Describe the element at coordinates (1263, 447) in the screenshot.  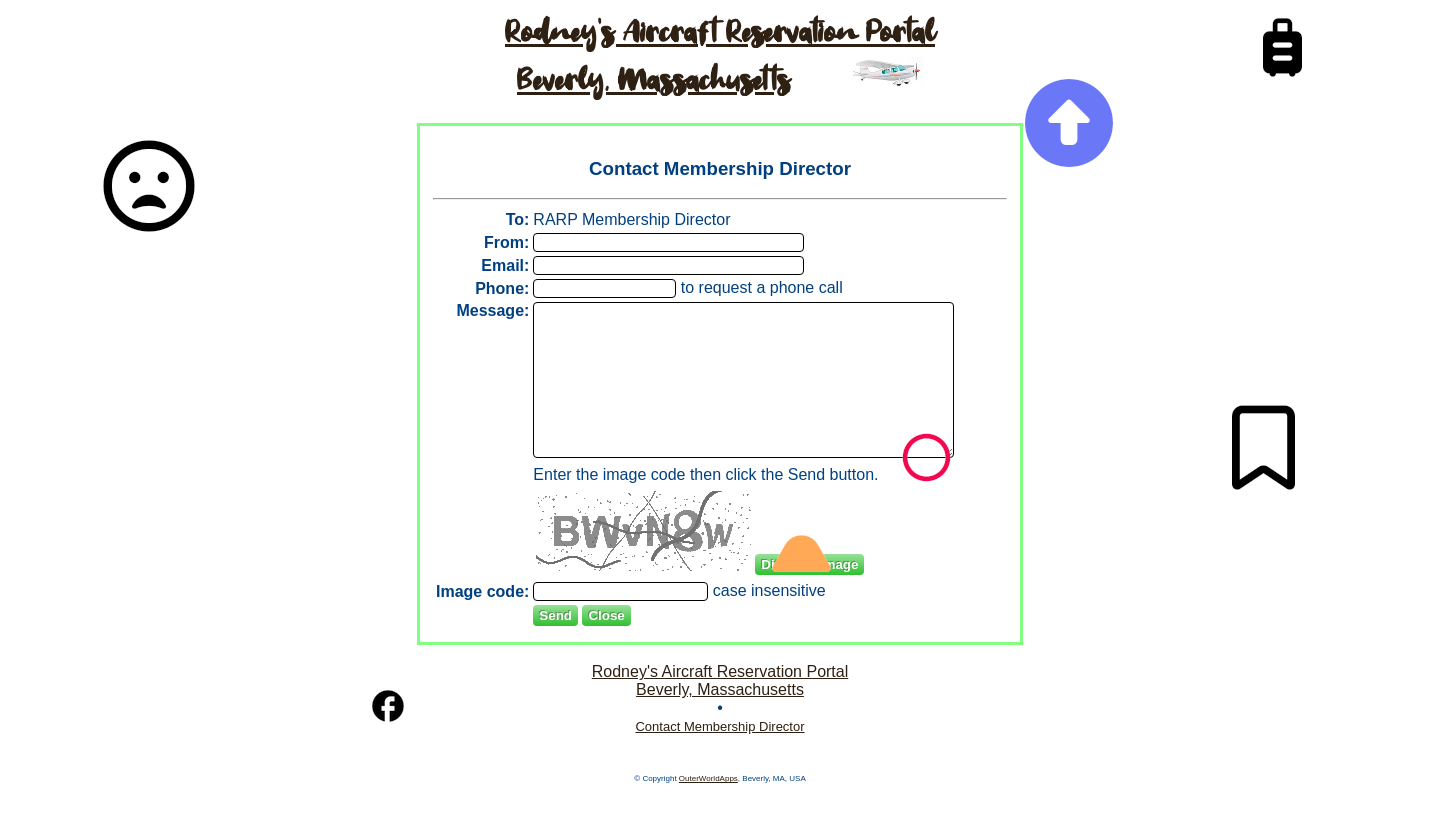
I see `save this item for later` at that location.